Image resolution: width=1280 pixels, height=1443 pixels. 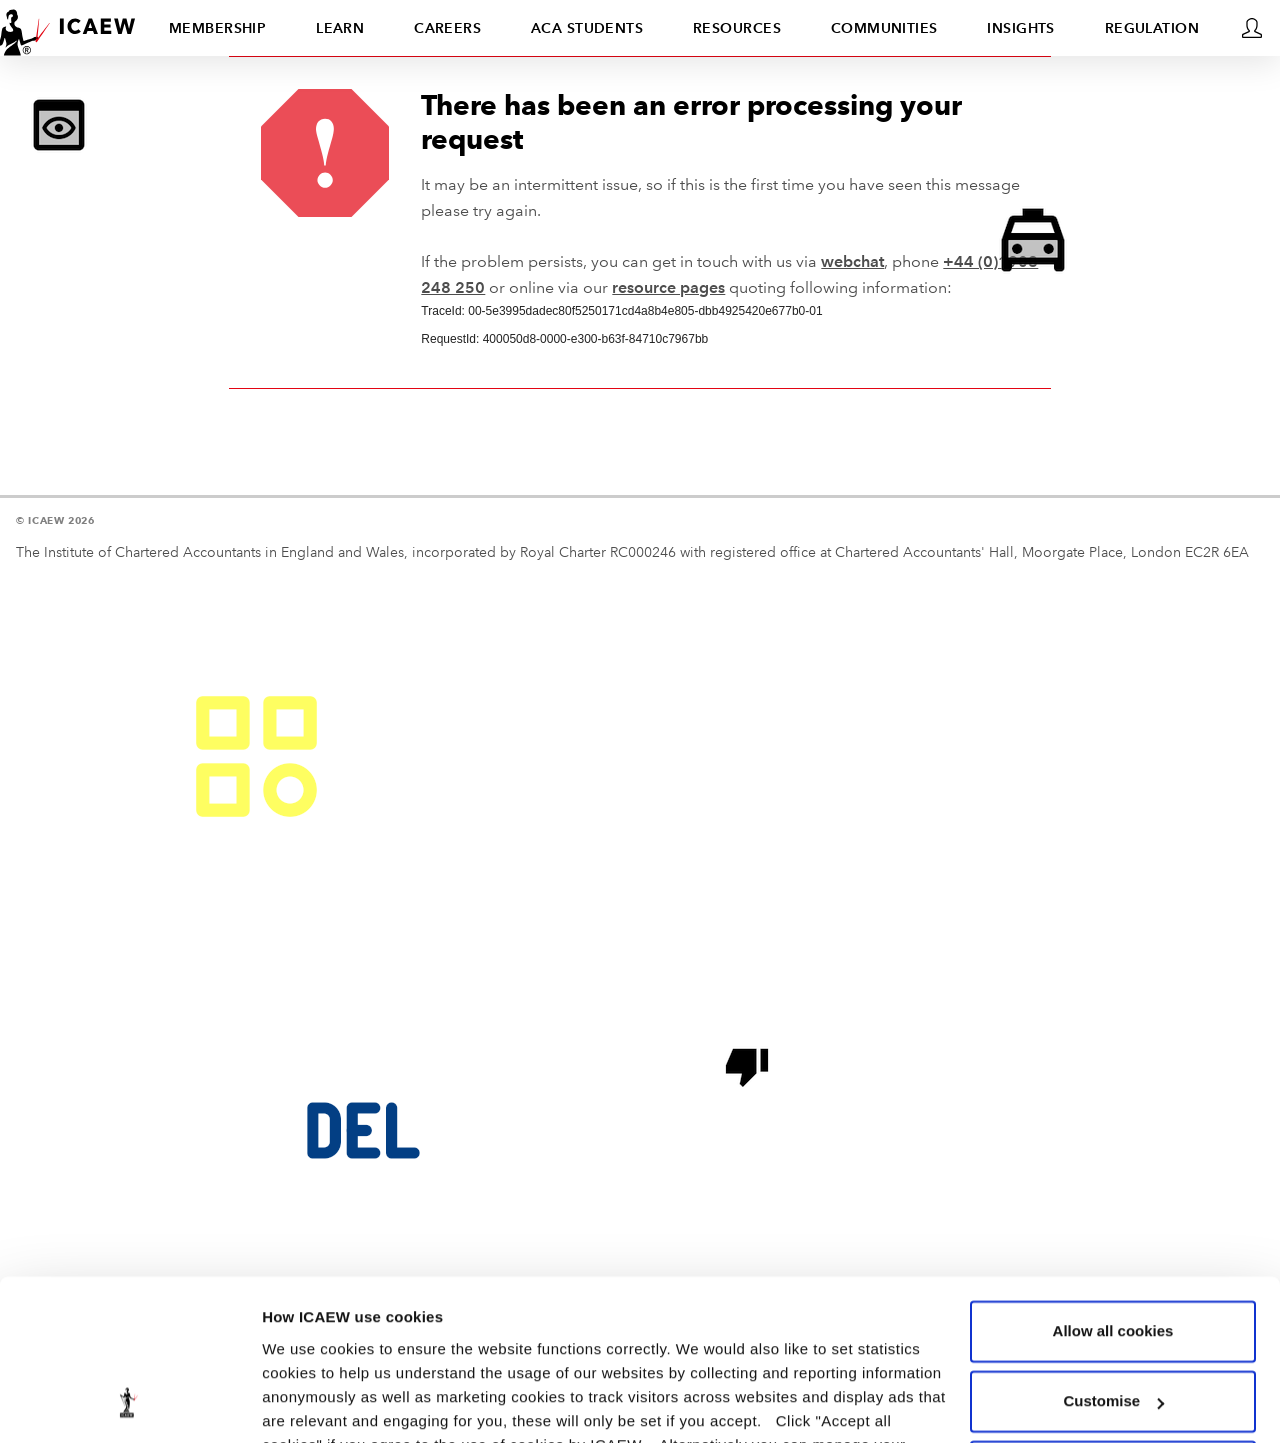 I want to click on preview content before opening or saving, so click(x=59, y=125).